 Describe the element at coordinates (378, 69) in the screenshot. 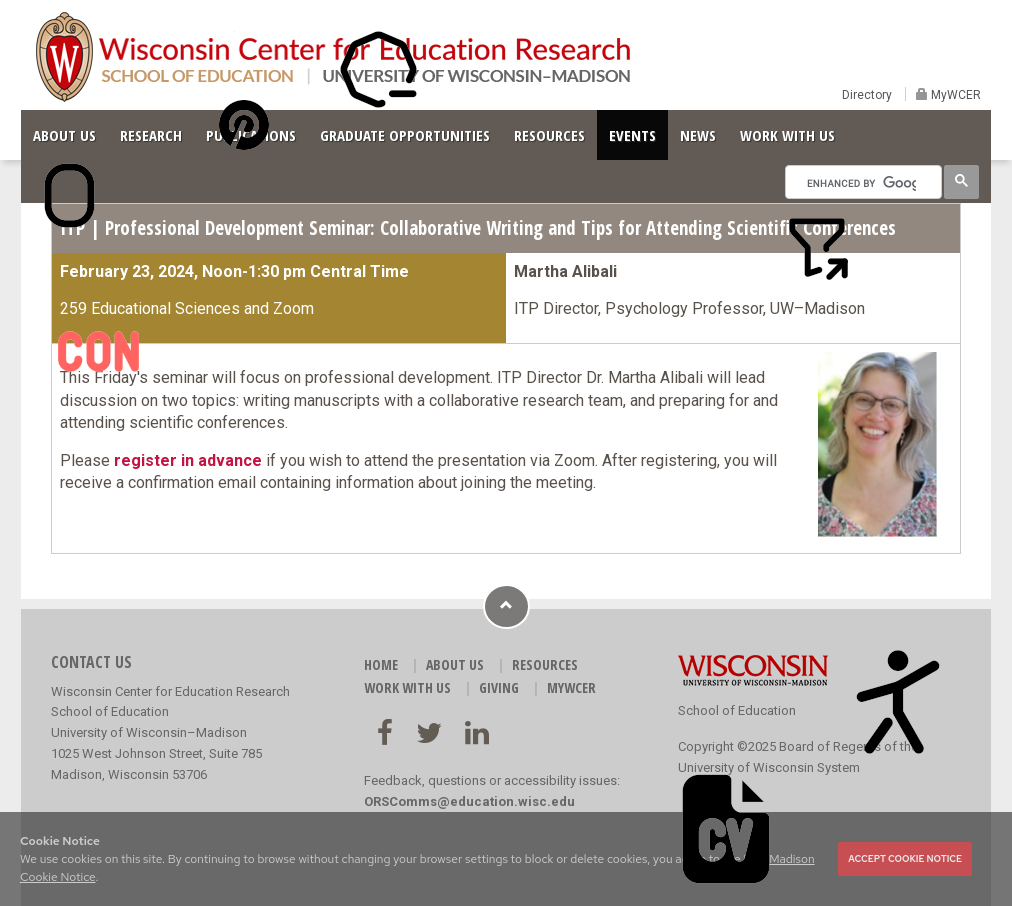

I see `remove or delete an item with a warning` at that location.